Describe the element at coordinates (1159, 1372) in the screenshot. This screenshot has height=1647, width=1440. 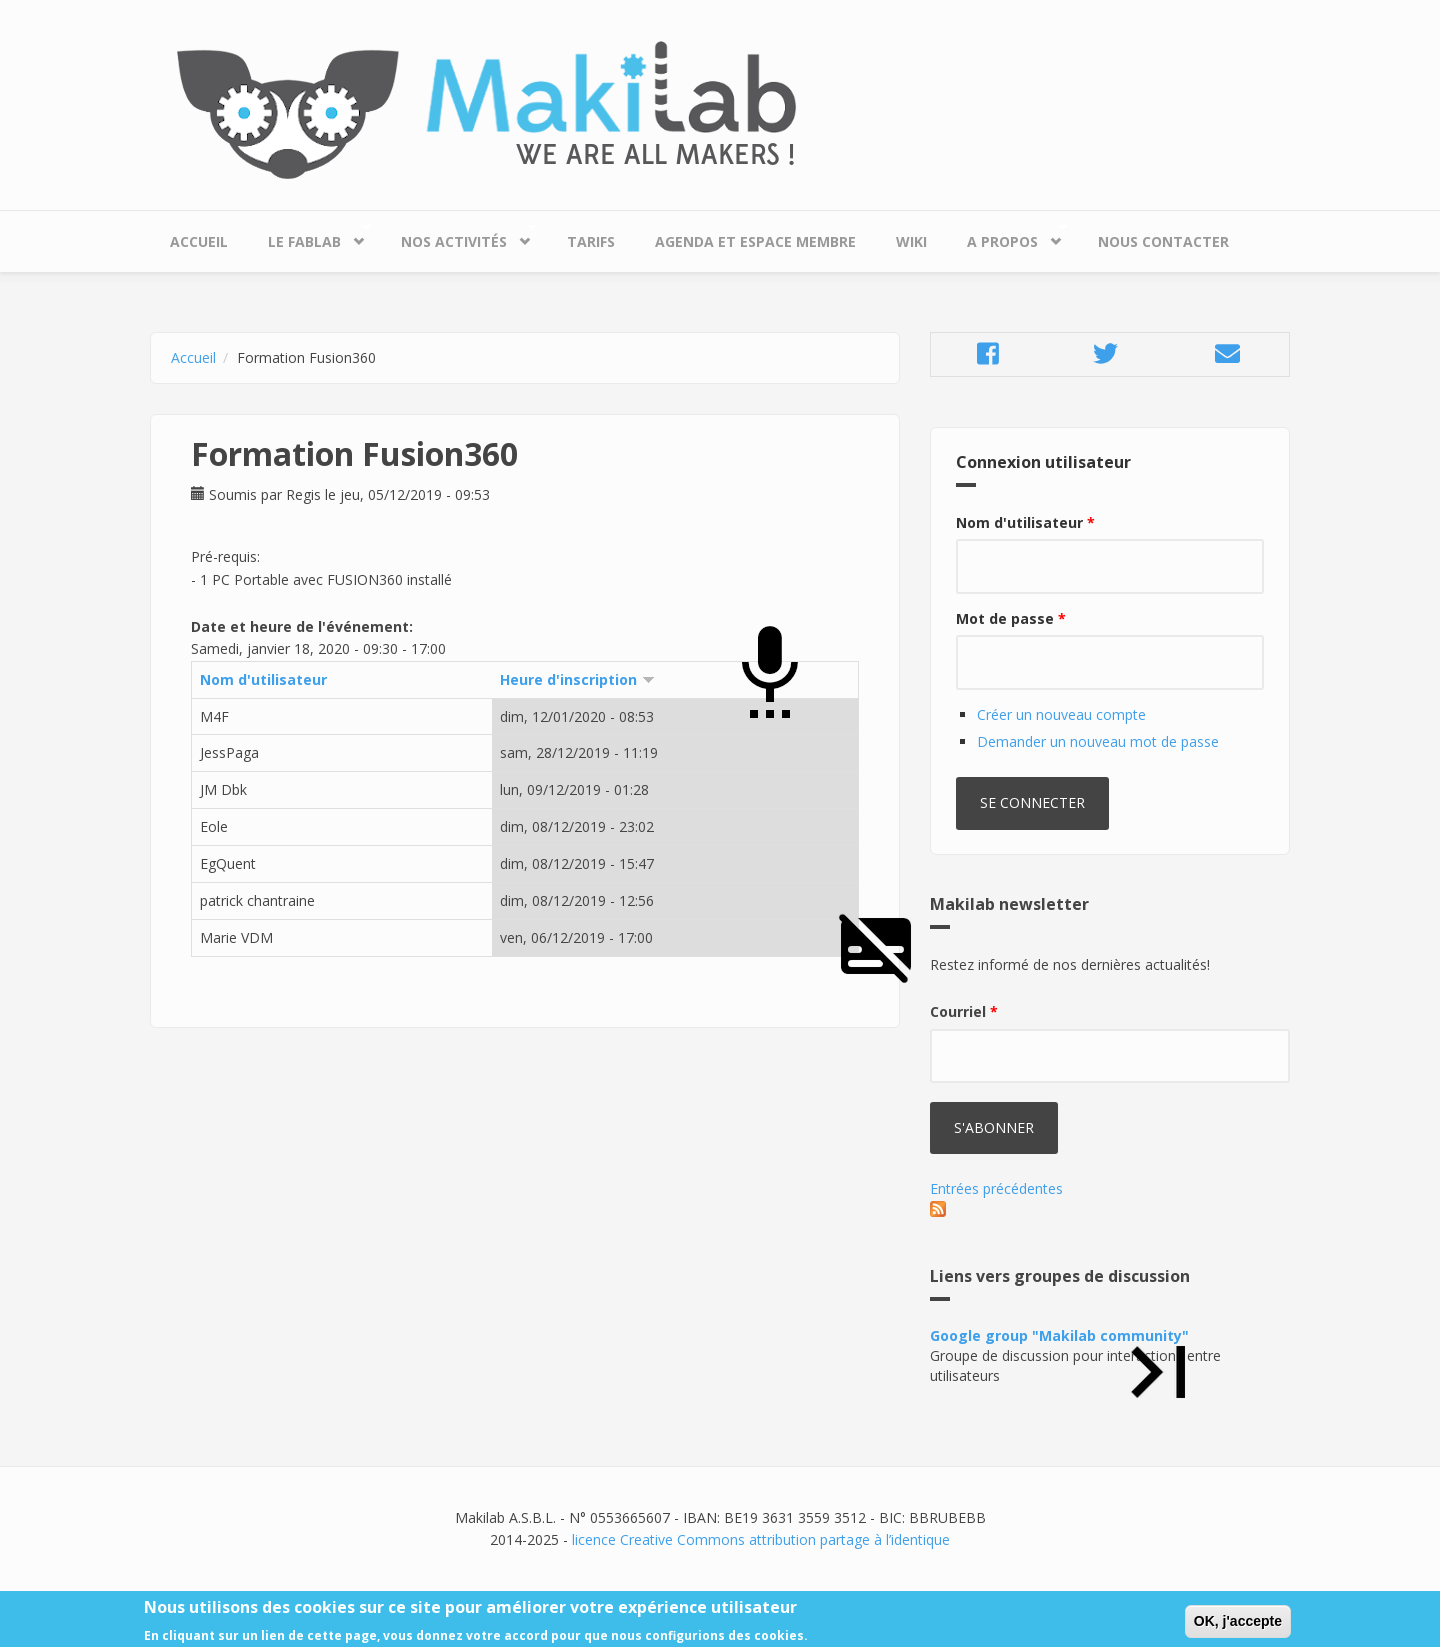
I see `go to the last page` at that location.